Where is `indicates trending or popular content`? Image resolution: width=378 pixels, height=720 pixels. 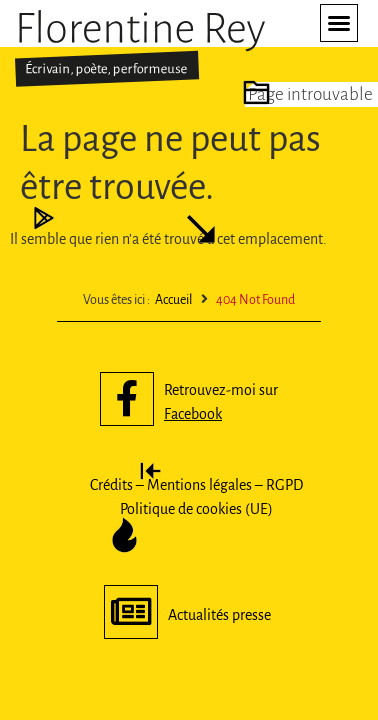 indicates trending or popular content is located at coordinates (124, 534).